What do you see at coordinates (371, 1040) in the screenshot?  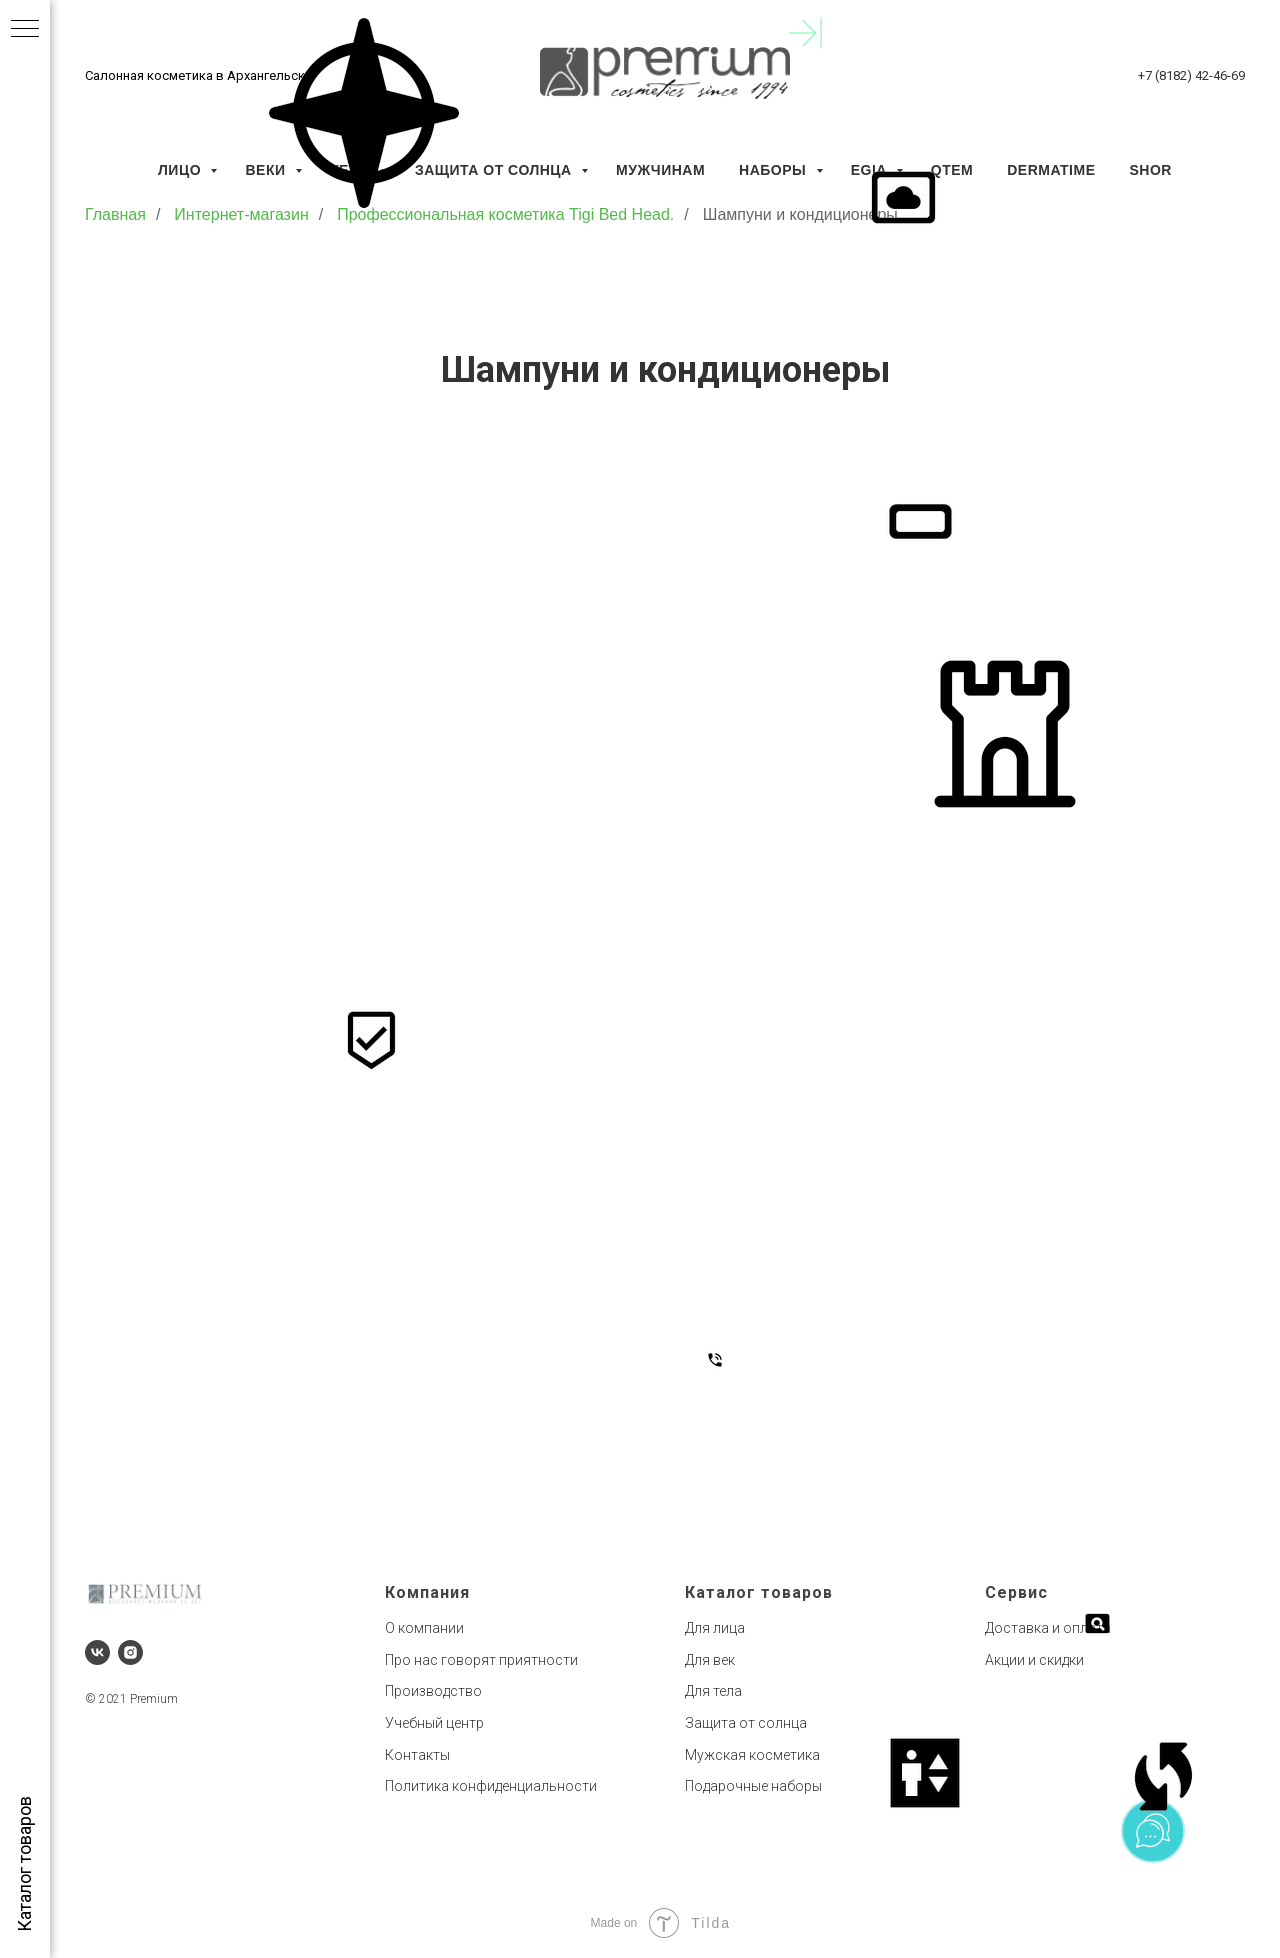 I see `mark a location as visited` at bounding box center [371, 1040].